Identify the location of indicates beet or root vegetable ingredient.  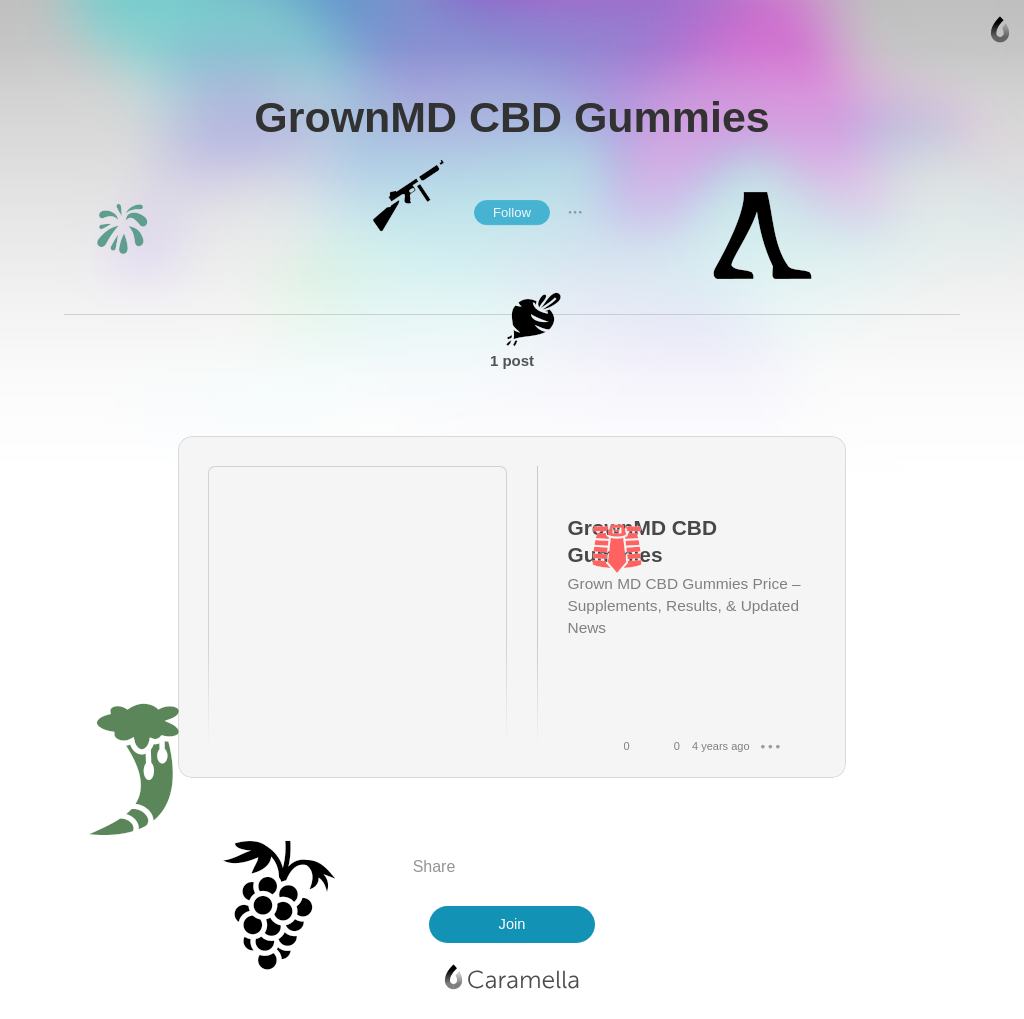
(533, 319).